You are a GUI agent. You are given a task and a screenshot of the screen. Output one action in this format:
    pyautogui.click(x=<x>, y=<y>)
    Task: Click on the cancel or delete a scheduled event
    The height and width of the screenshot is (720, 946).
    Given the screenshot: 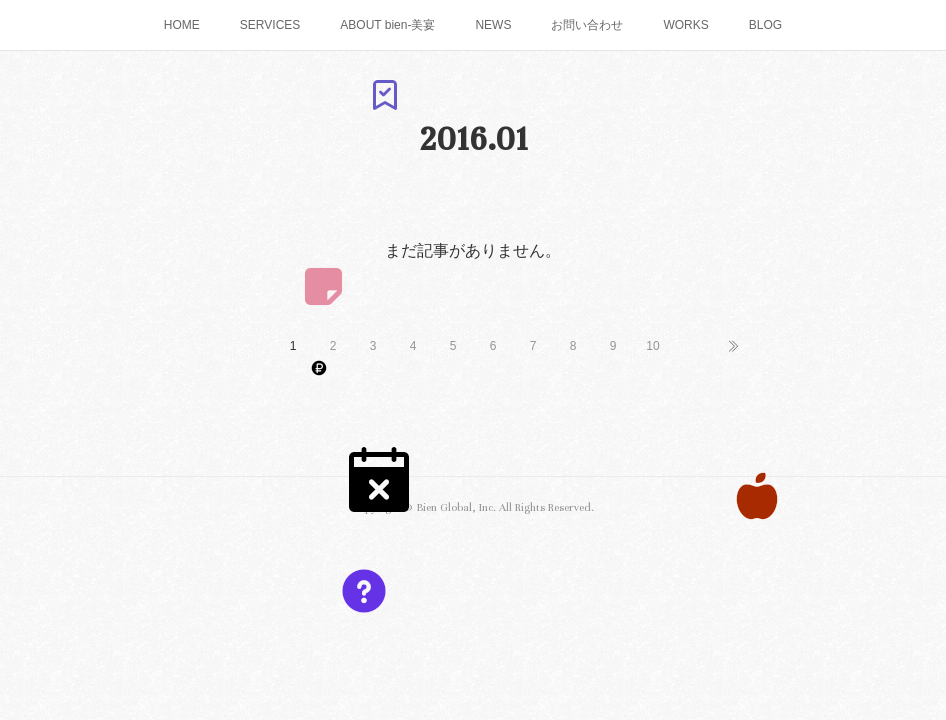 What is the action you would take?
    pyautogui.click(x=379, y=482)
    